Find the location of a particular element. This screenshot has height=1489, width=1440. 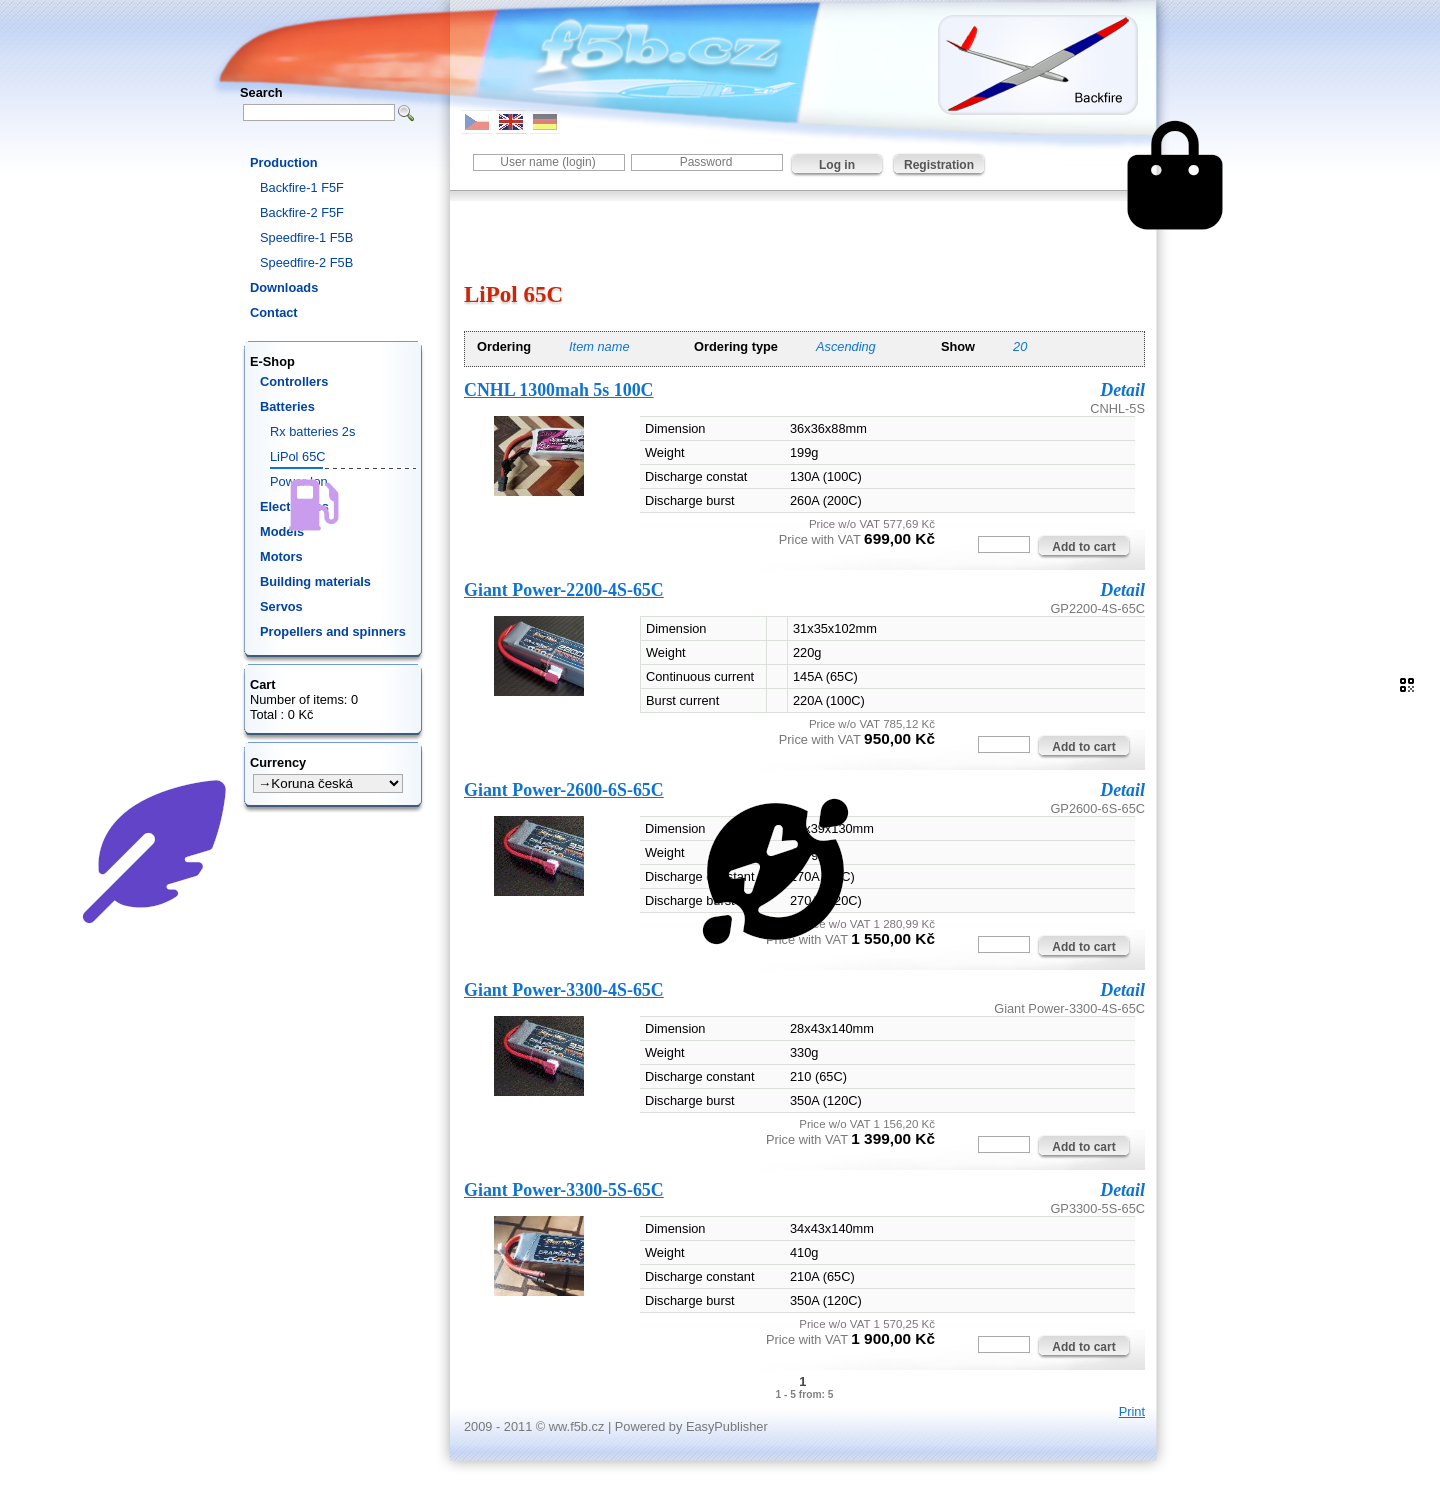

view your shopping bag is located at coordinates (1175, 182).